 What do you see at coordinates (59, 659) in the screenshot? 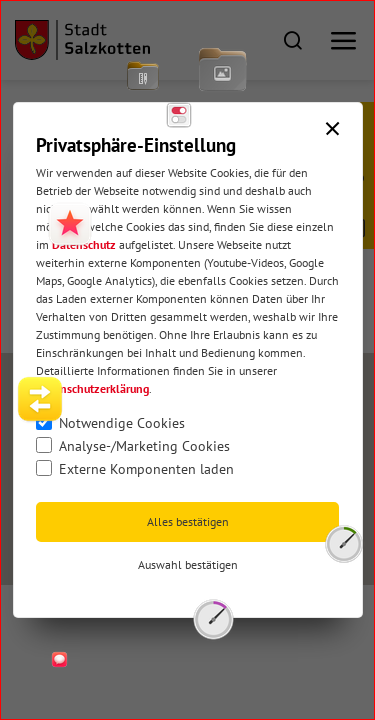
I see `open empathy messaging app` at bounding box center [59, 659].